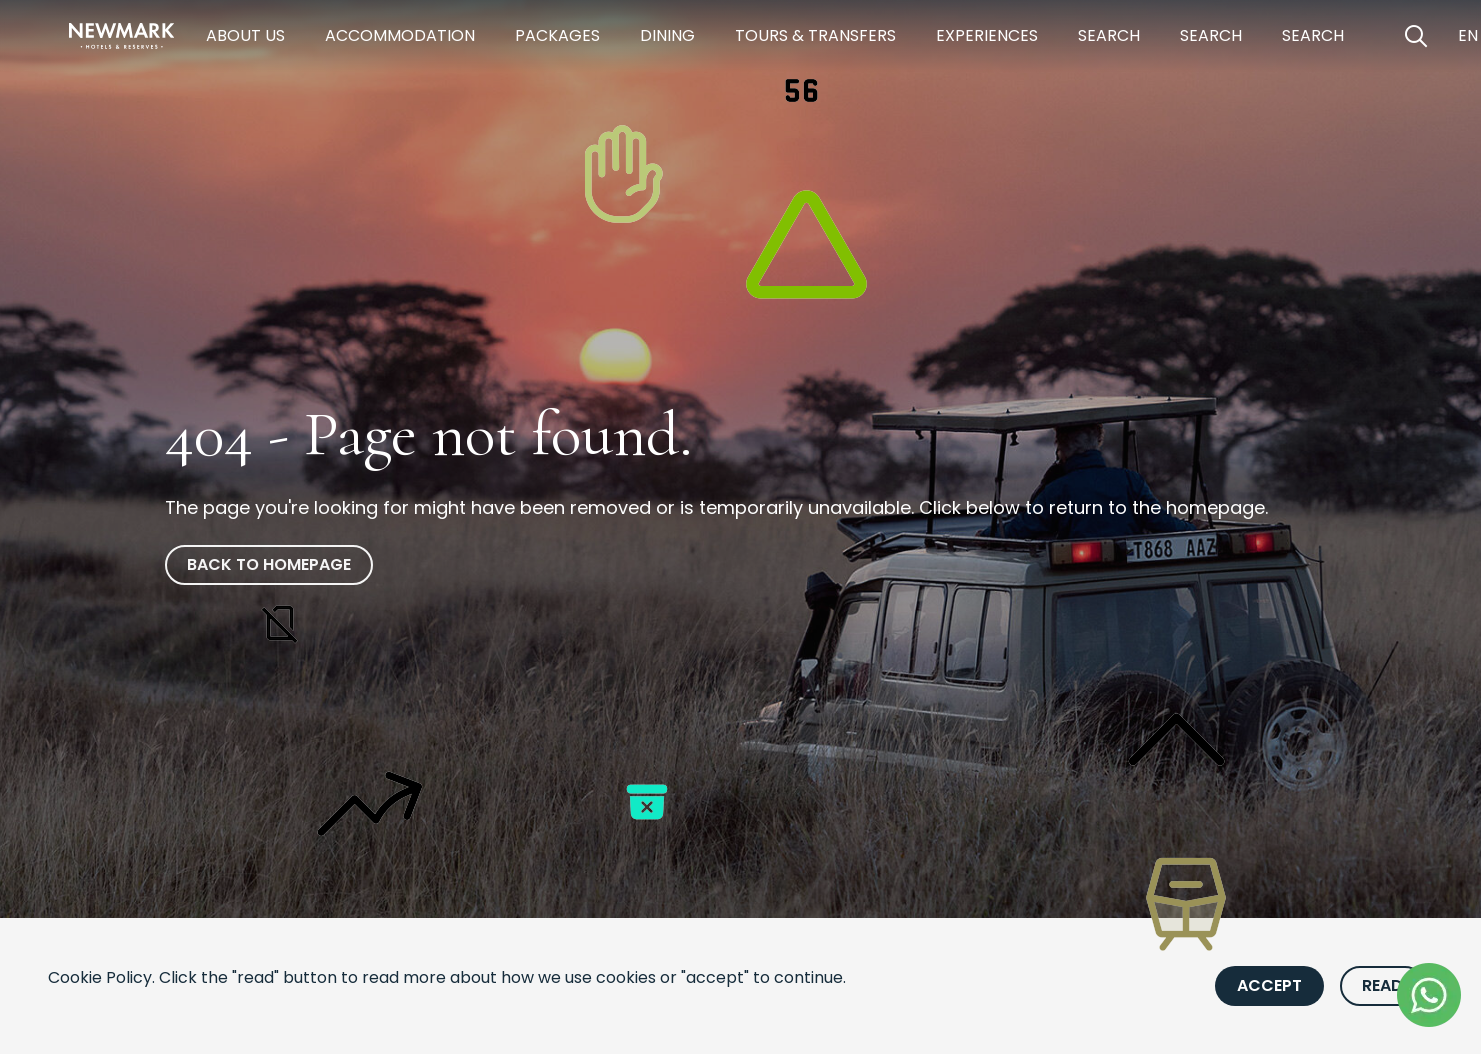 The image size is (1481, 1054). Describe the element at coordinates (806, 246) in the screenshot. I see `indicates a warning or caution state` at that location.